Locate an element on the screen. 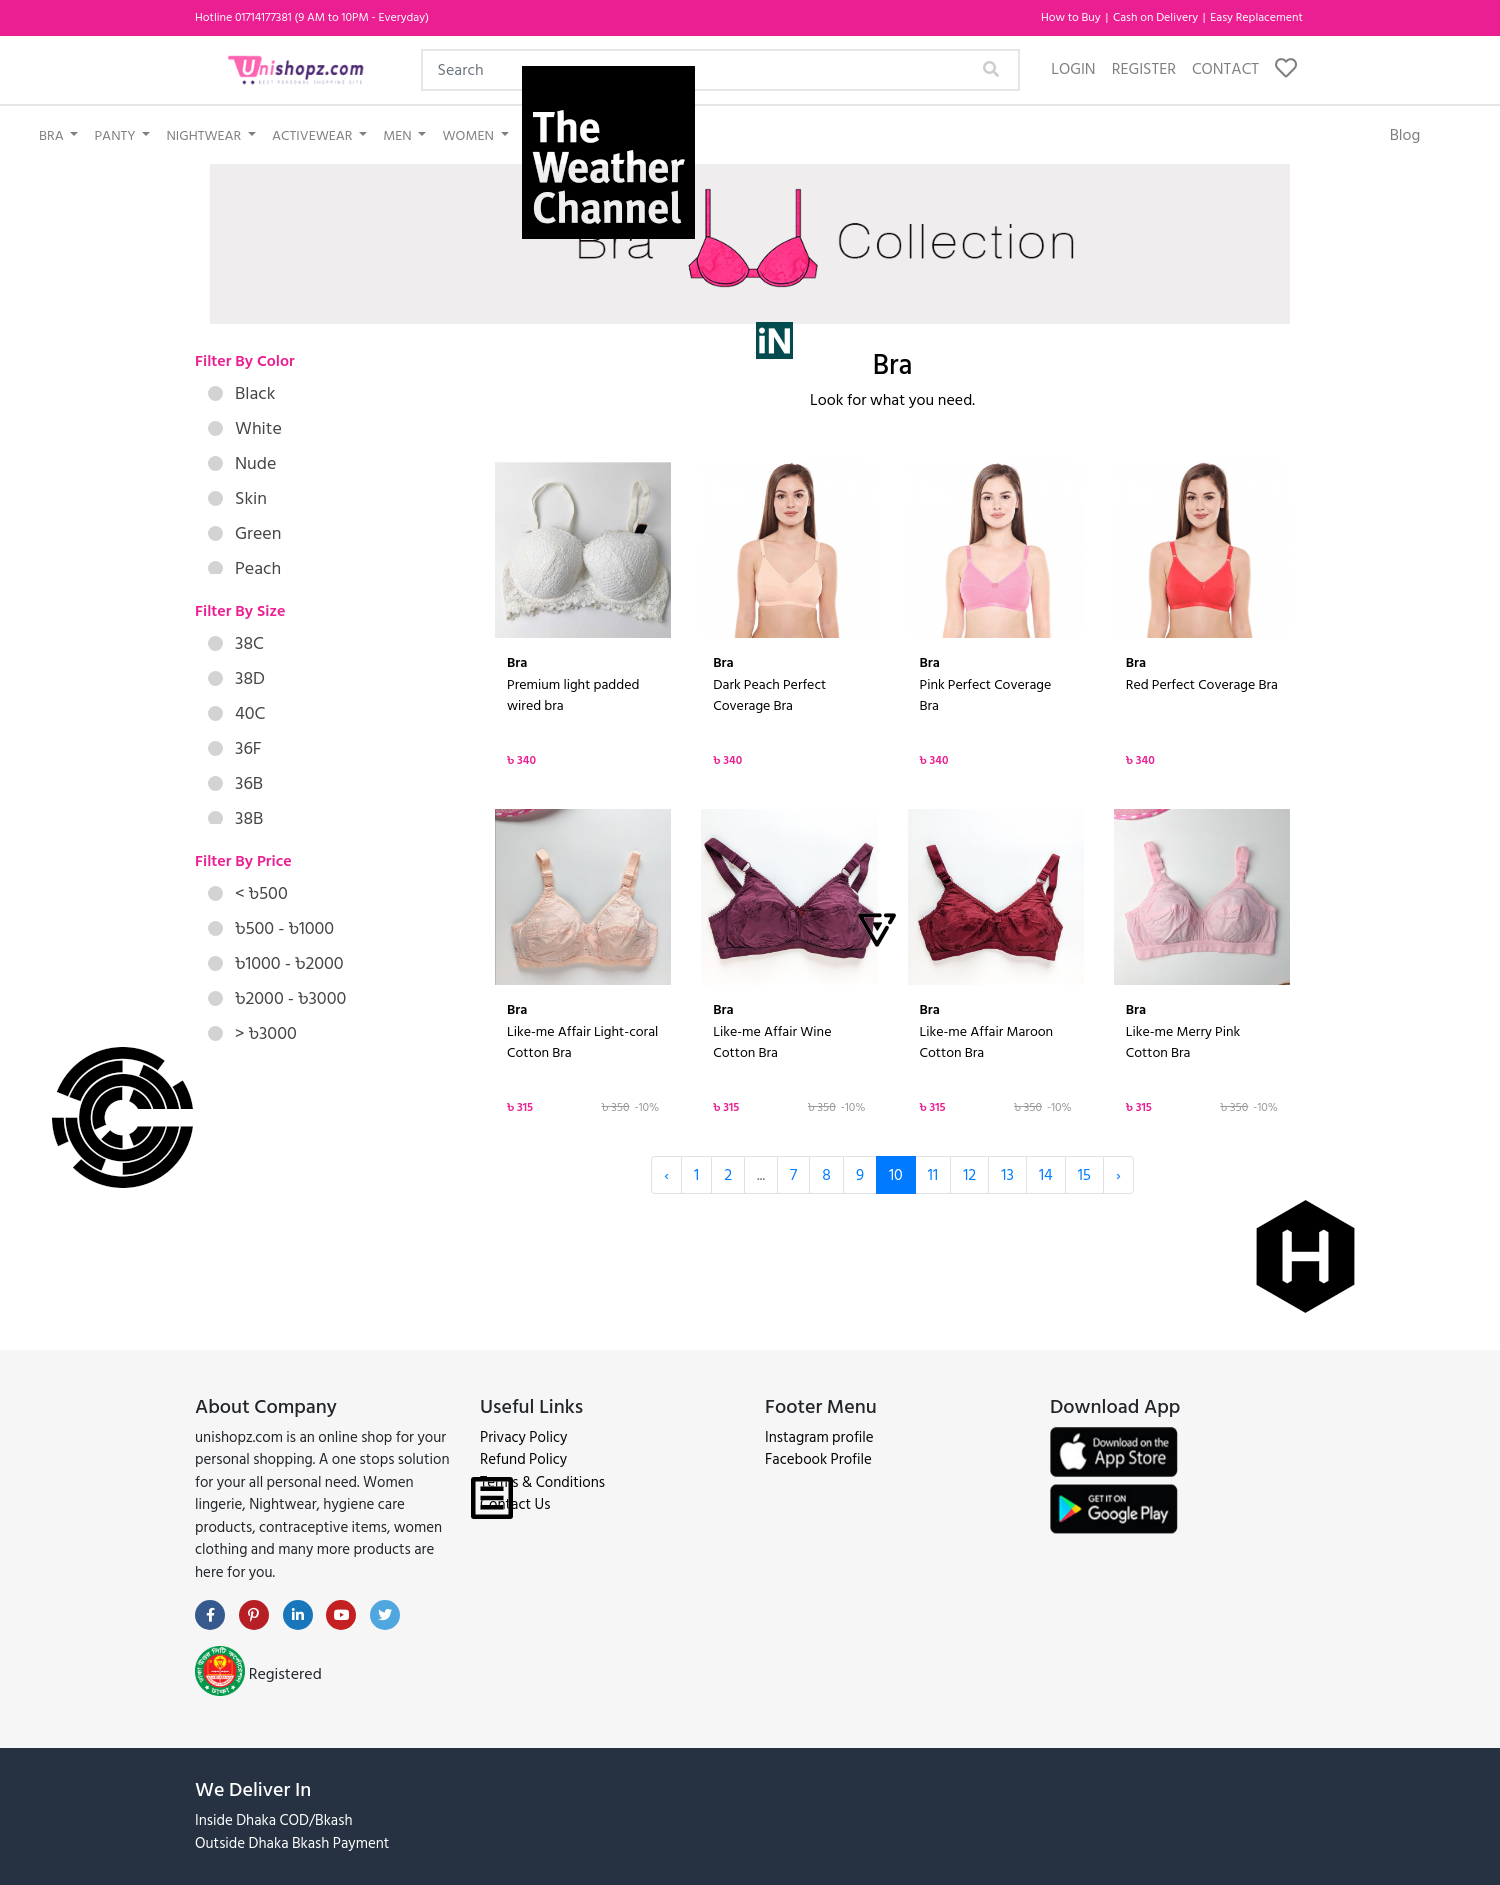  Hexo static site generator logo is located at coordinates (1305, 1256).